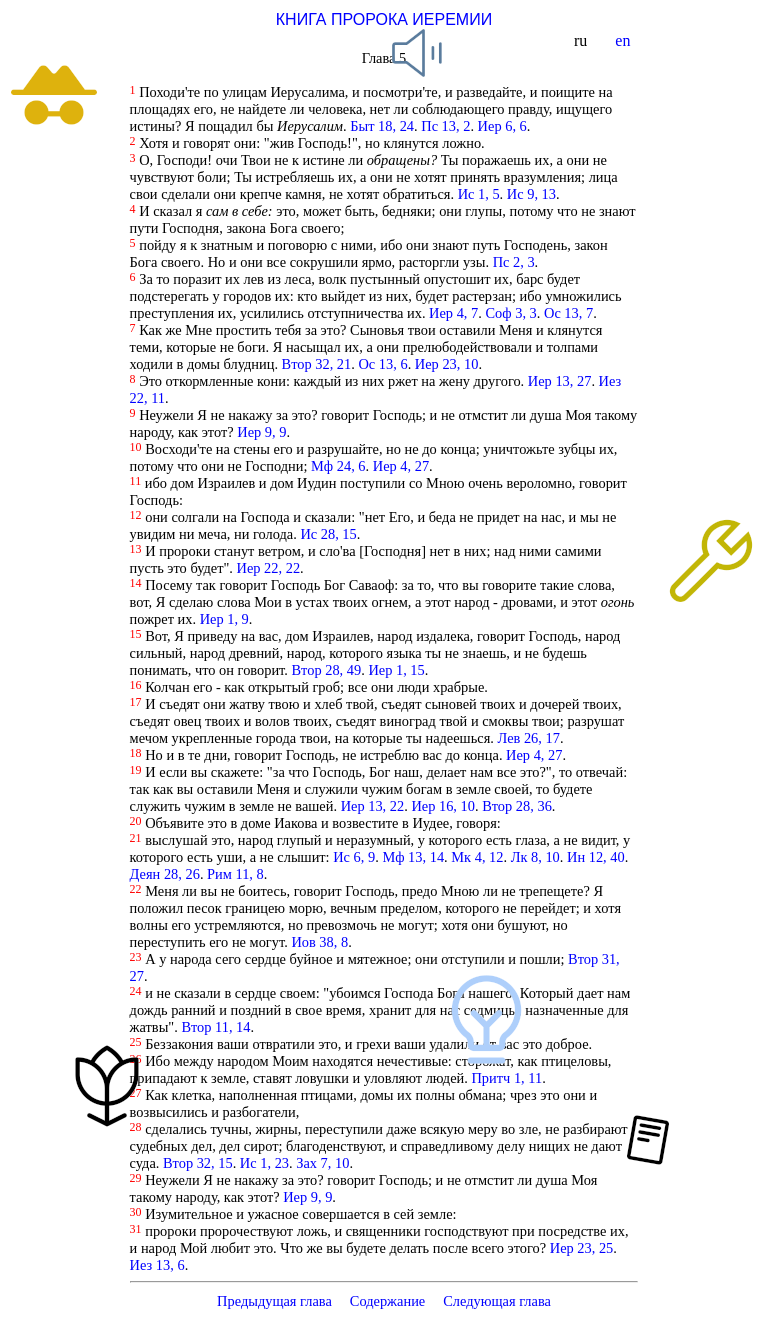 This screenshot has height=1329, width=768. Describe the element at coordinates (54, 95) in the screenshot. I see `enable incognito or private browsing mode` at that location.